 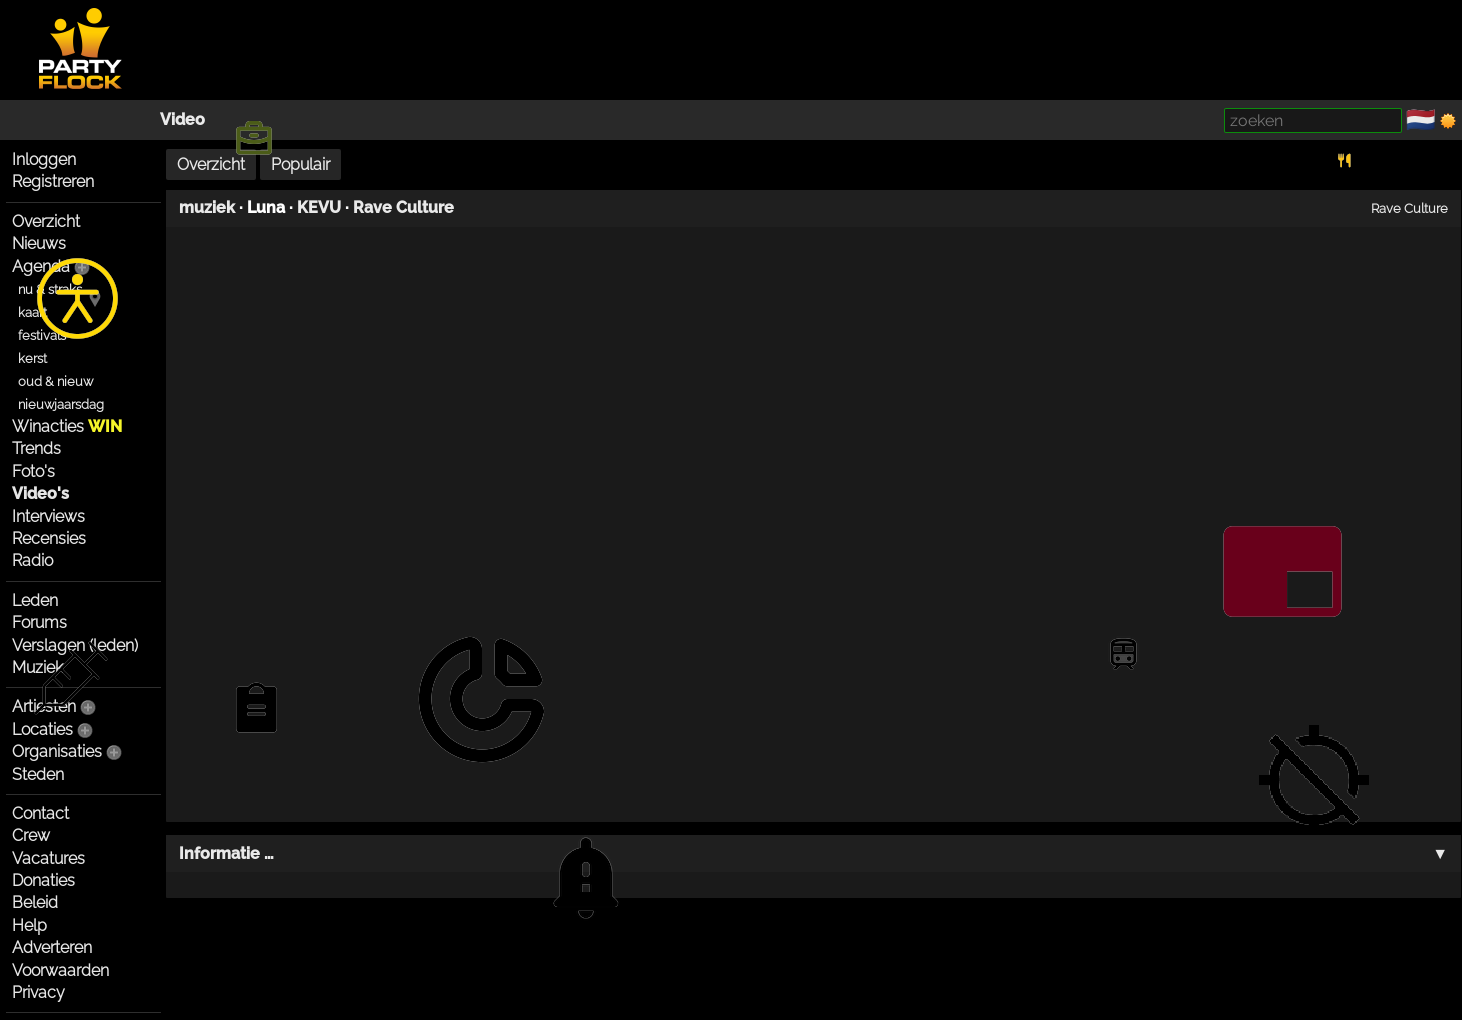 What do you see at coordinates (1344, 160) in the screenshot?
I see `access food and dining options` at bounding box center [1344, 160].